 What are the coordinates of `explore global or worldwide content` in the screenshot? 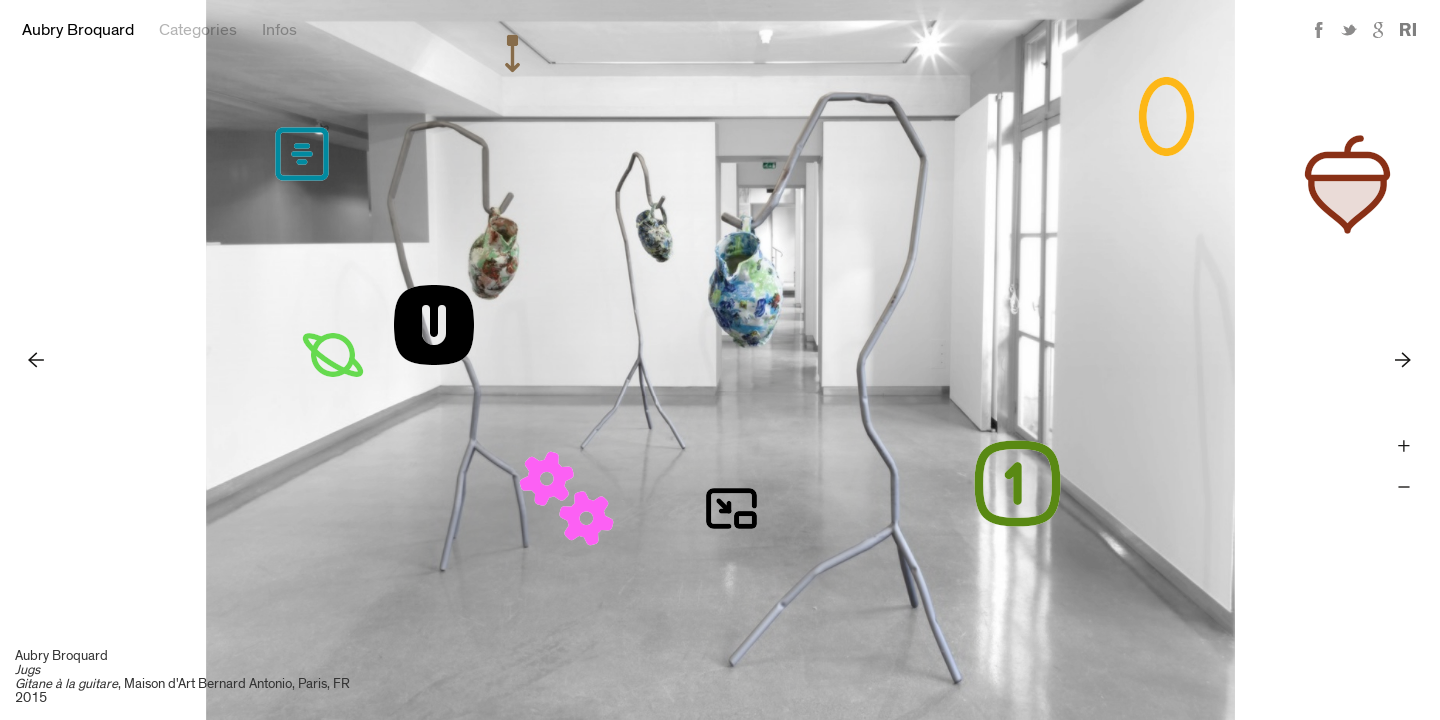 It's located at (333, 355).